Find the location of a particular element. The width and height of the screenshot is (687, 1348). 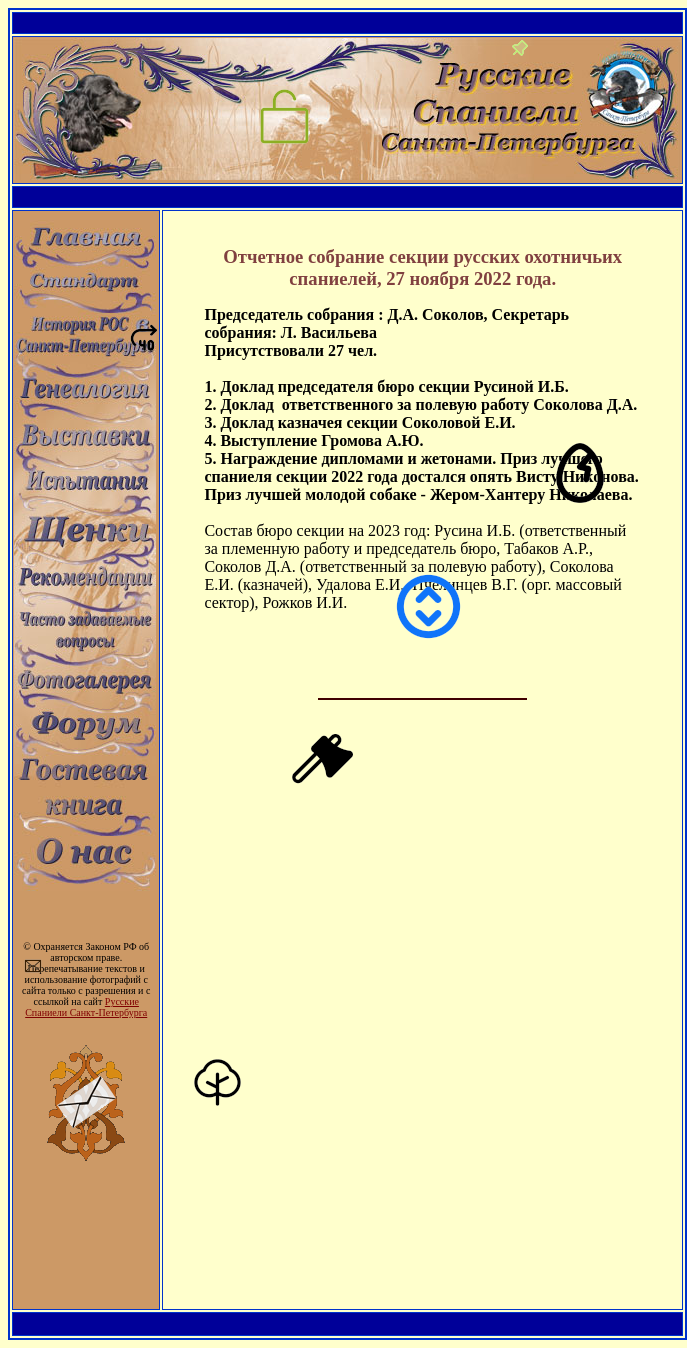

indicates a cracked or broken item is located at coordinates (580, 473).